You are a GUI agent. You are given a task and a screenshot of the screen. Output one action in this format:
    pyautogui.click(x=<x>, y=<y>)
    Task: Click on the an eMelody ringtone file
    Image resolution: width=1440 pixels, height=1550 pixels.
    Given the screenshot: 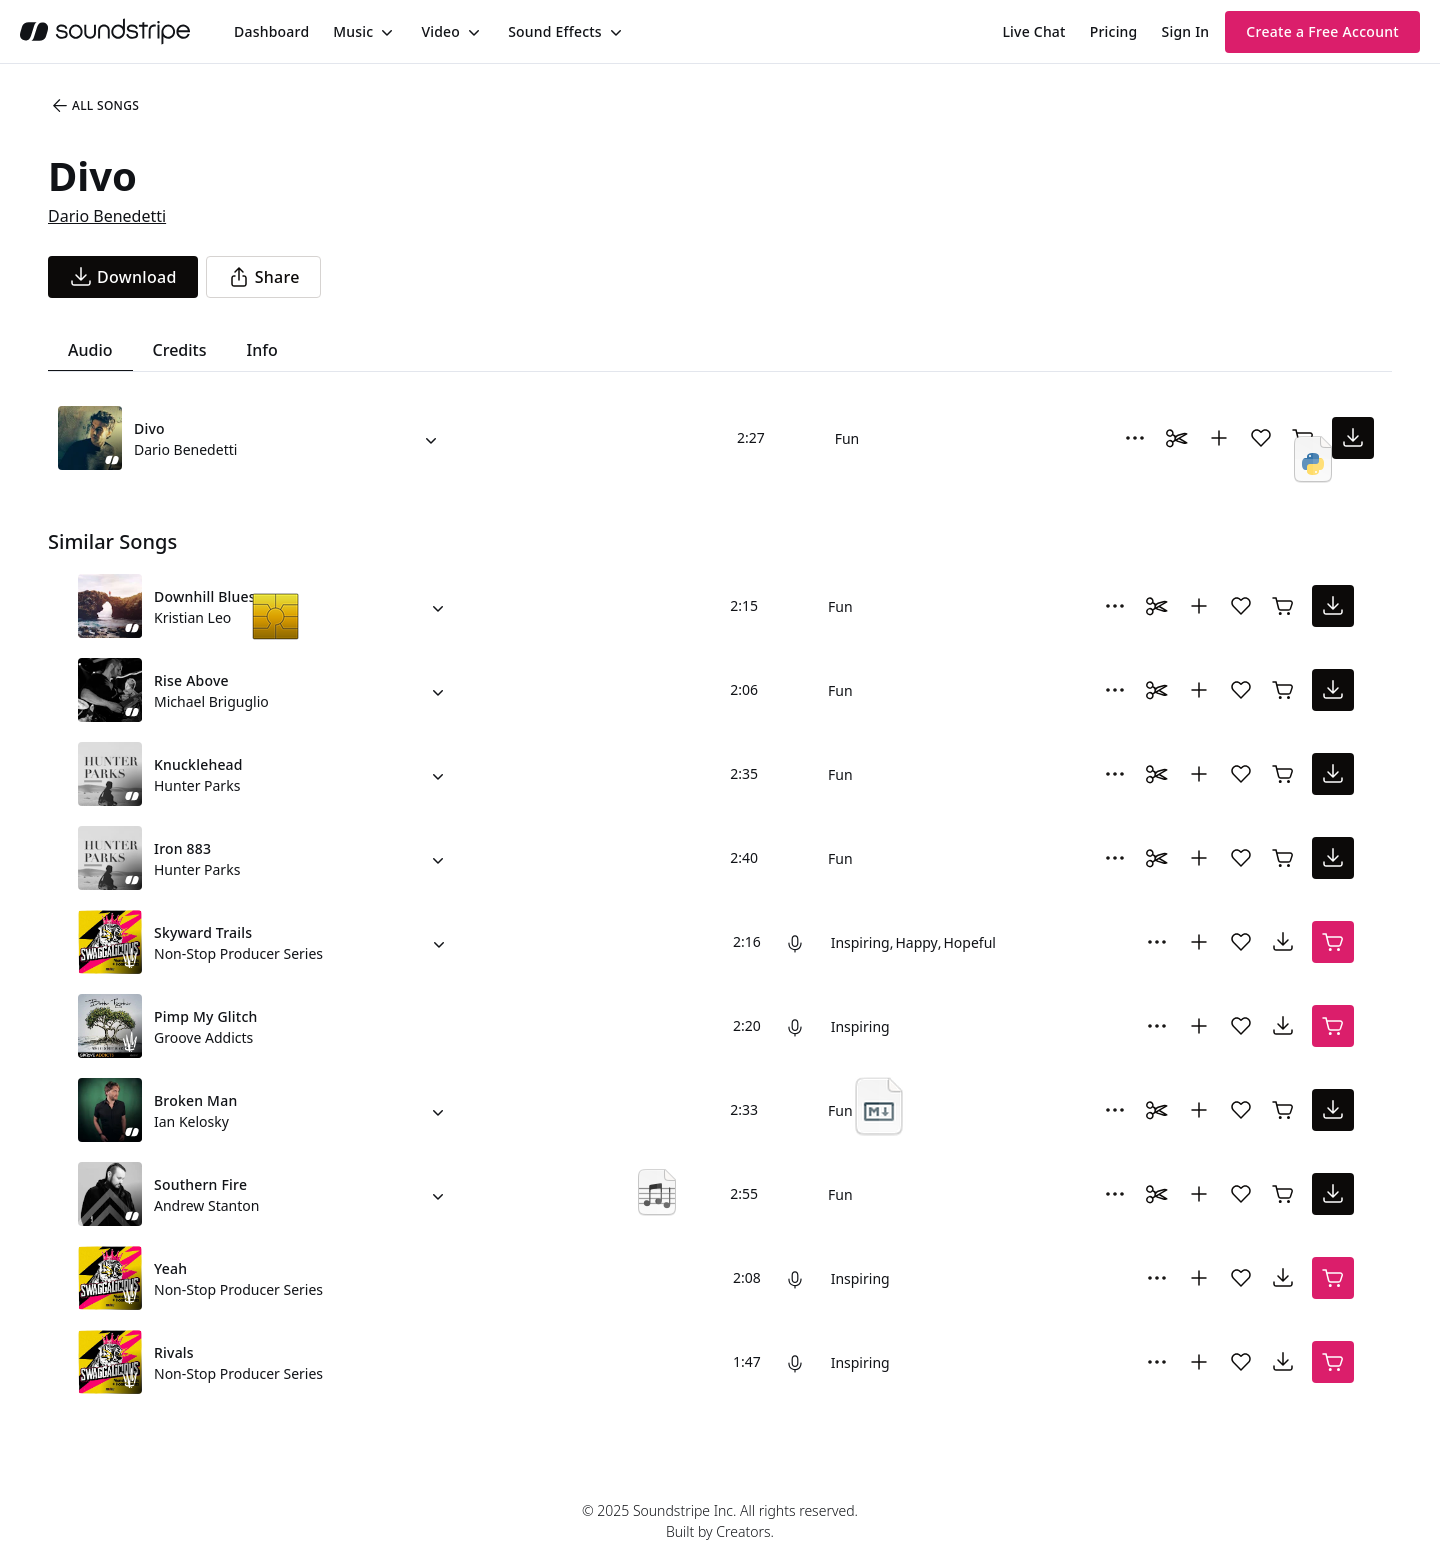 What is the action you would take?
    pyautogui.click(x=657, y=1192)
    